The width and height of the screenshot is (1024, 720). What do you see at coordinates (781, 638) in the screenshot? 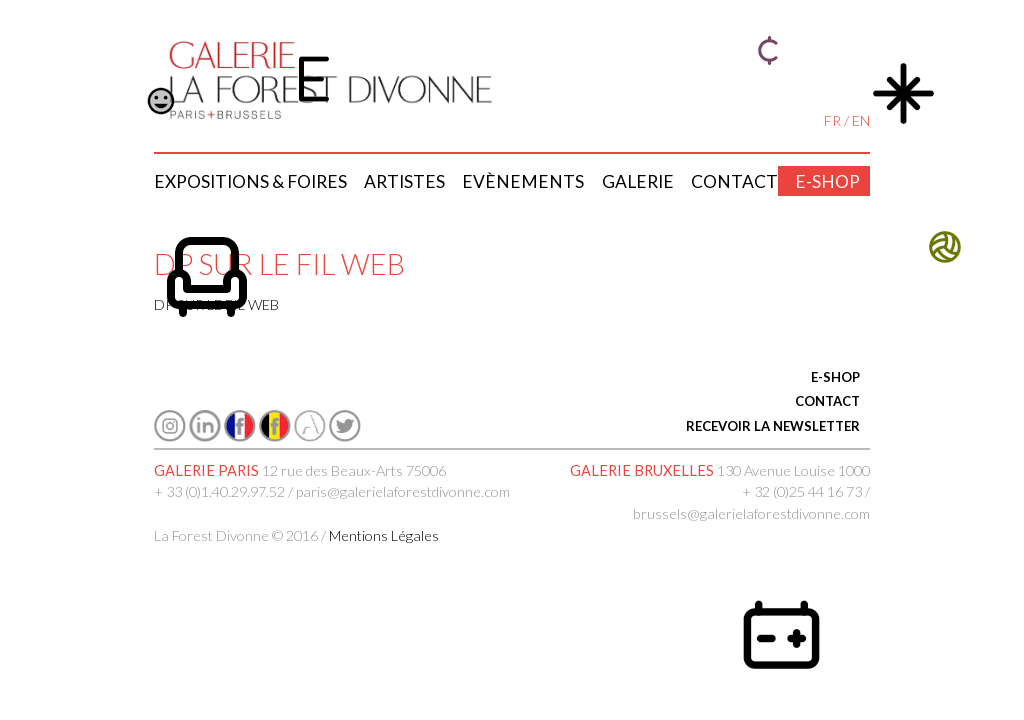
I see `view automotive battery status` at bounding box center [781, 638].